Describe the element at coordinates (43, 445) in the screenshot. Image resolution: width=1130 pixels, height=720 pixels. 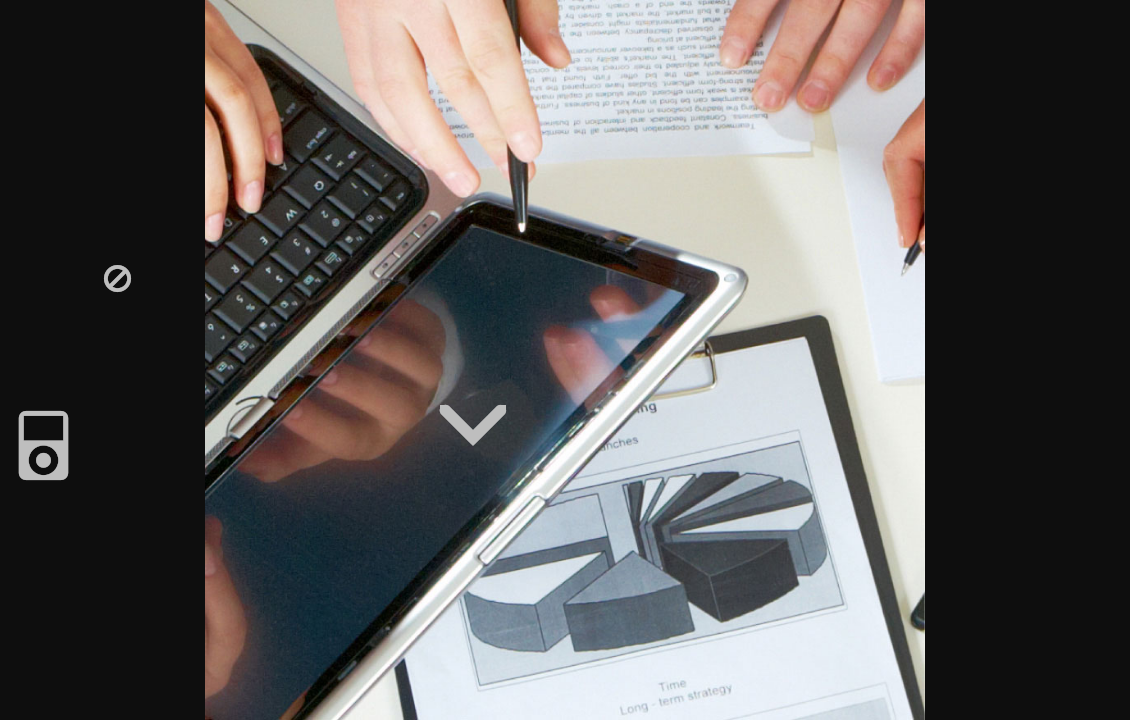
I see `access media player device` at that location.